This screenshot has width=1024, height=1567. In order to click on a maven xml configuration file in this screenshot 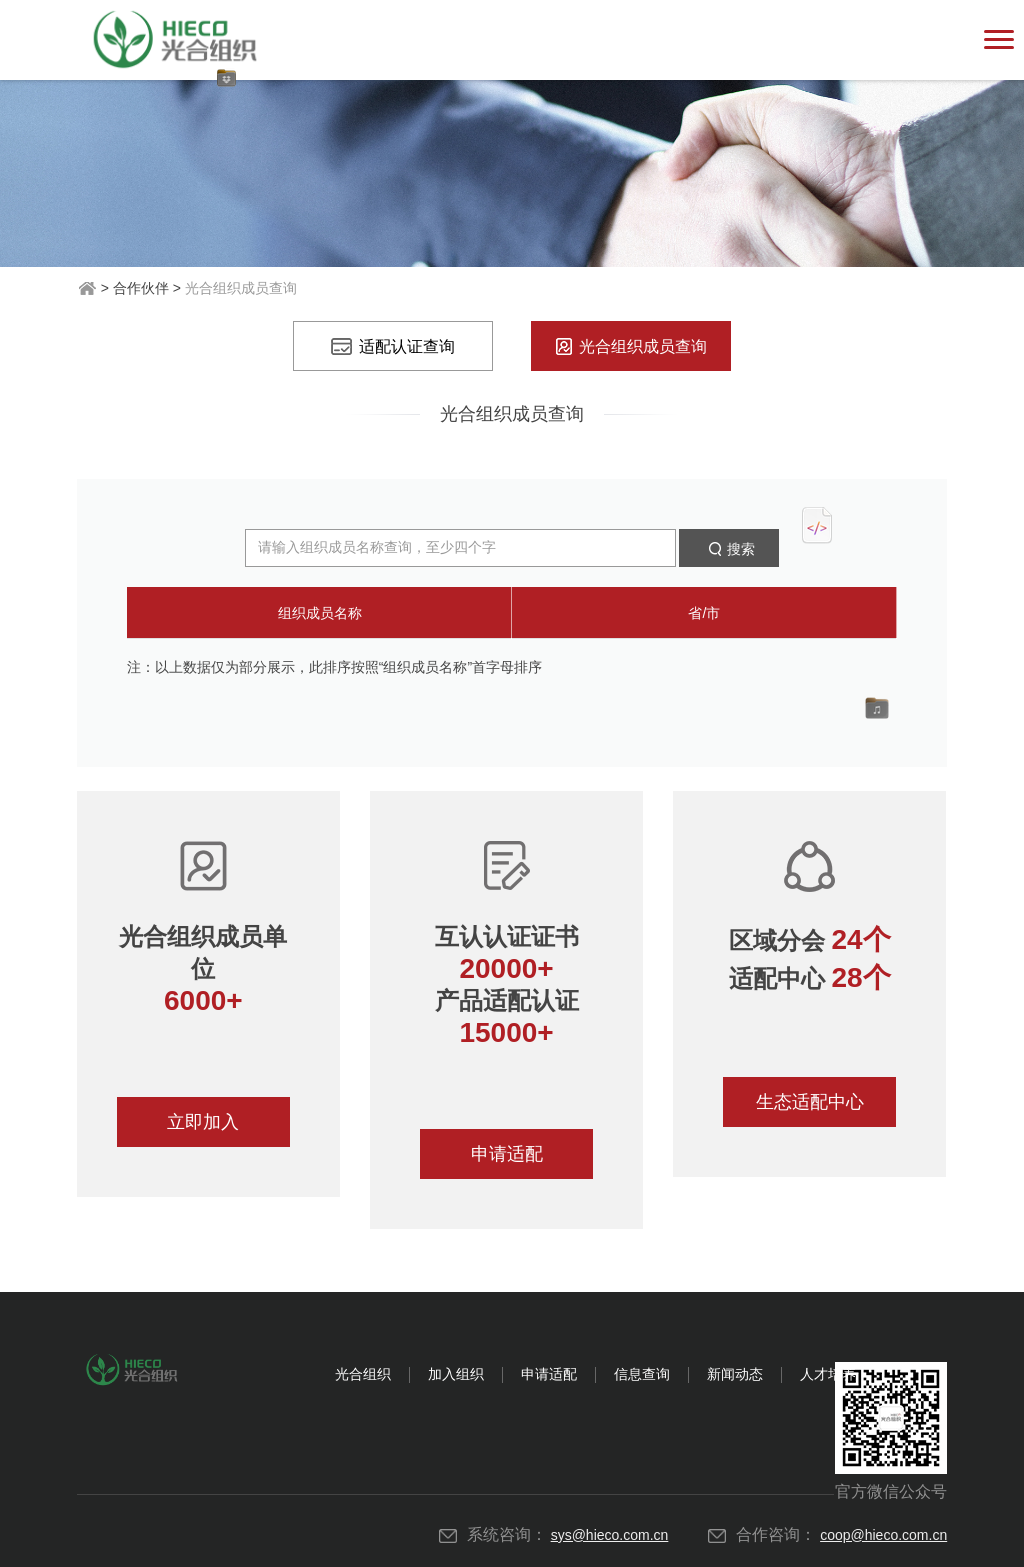, I will do `click(817, 525)`.